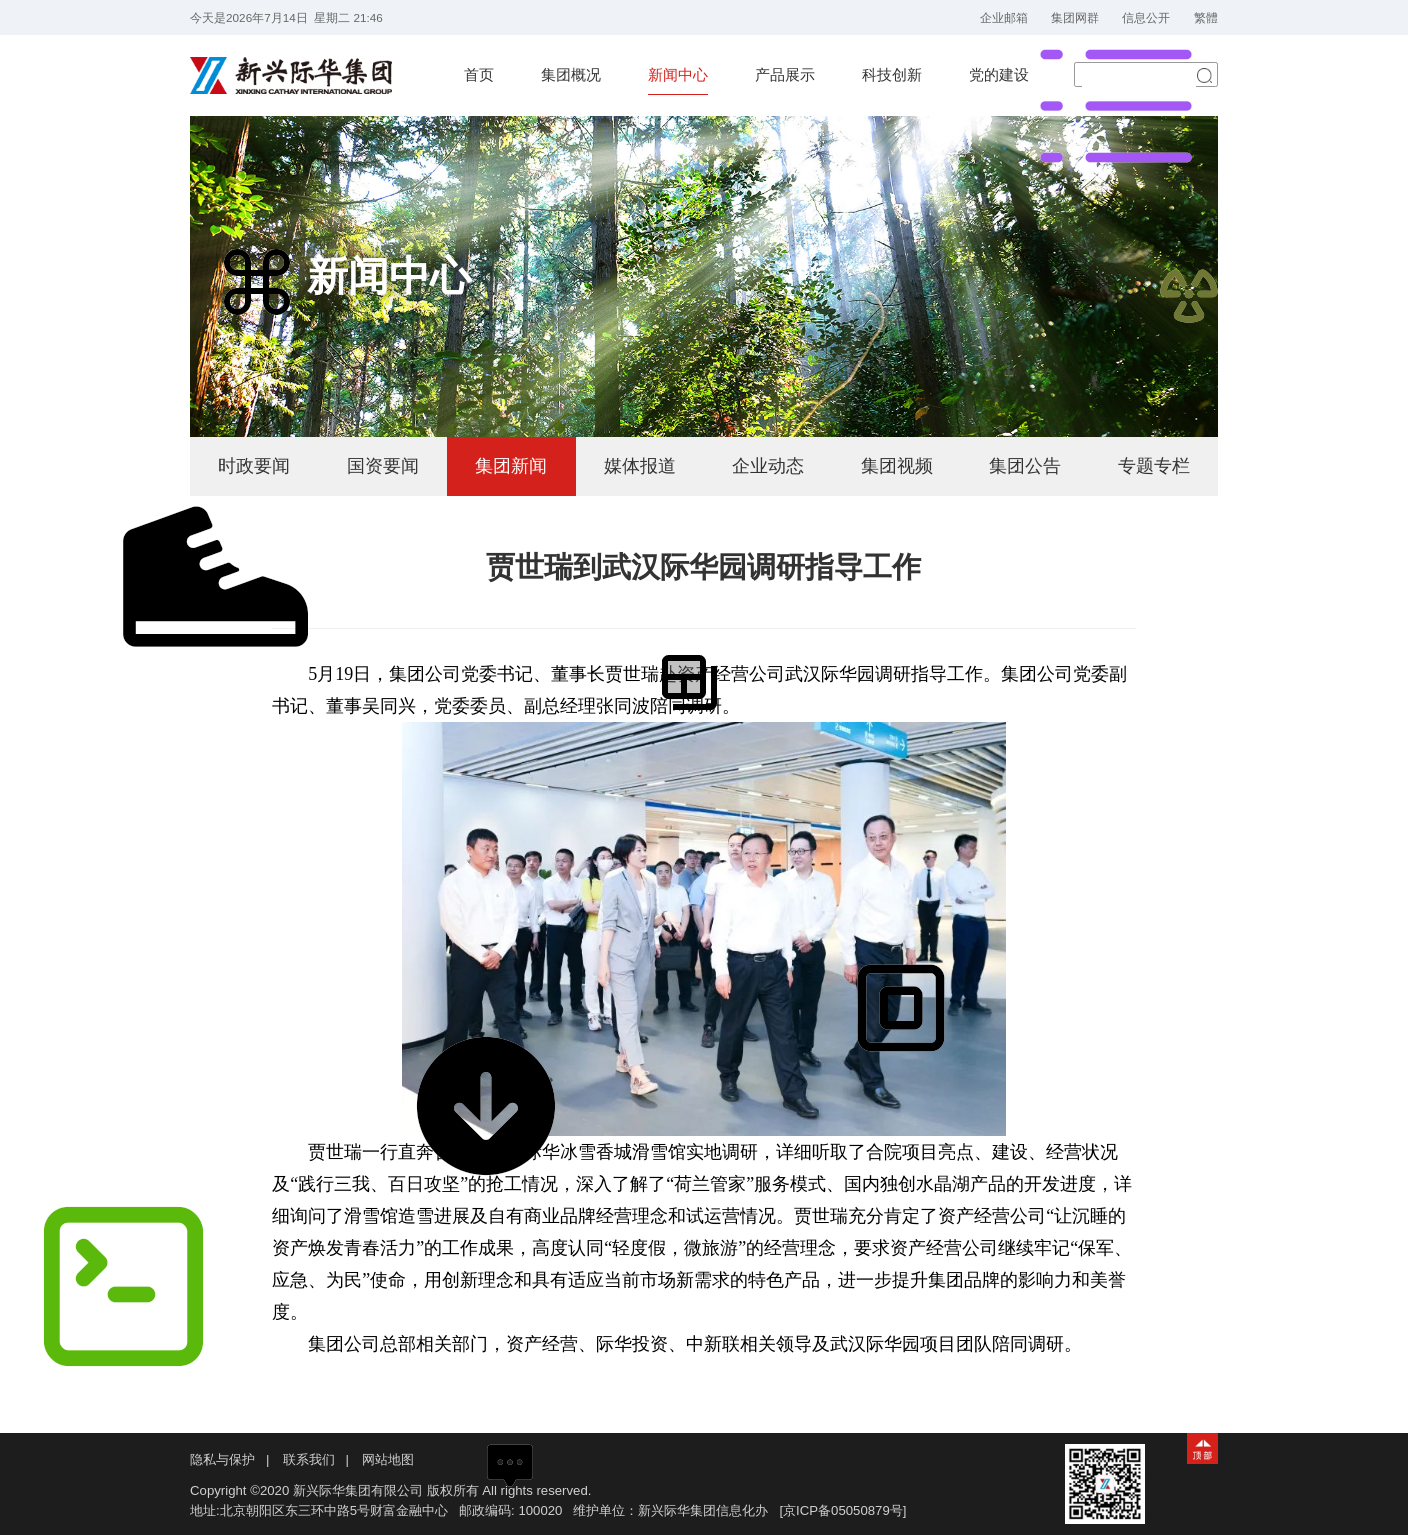 The width and height of the screenshot is (1408, 1535). What do you see at coordinates (510, 1464) in the screenshot?
I see `open chat or messaging` at bounding box center [510, 1464].